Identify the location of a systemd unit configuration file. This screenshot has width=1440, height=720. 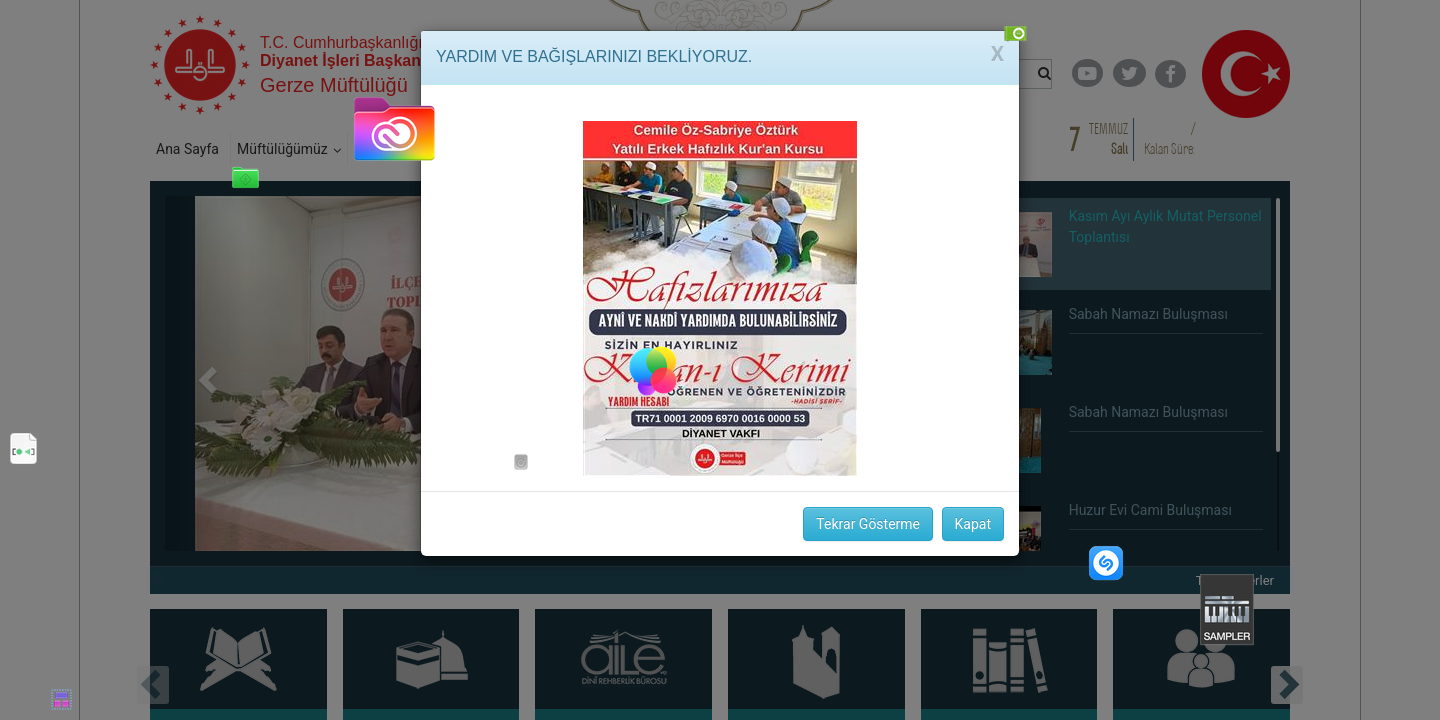
(23, 448).